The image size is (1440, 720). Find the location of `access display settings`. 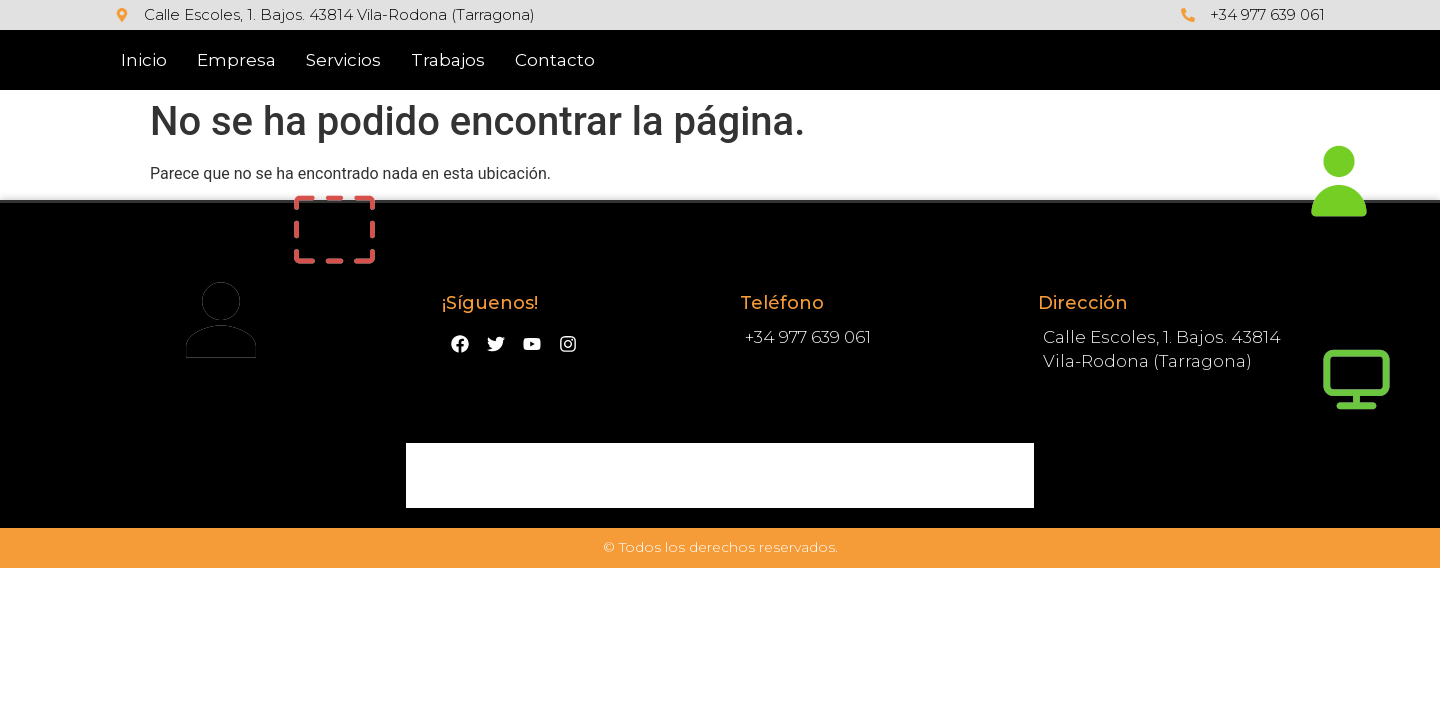

access display settings is located at coordinates (1356, 379).